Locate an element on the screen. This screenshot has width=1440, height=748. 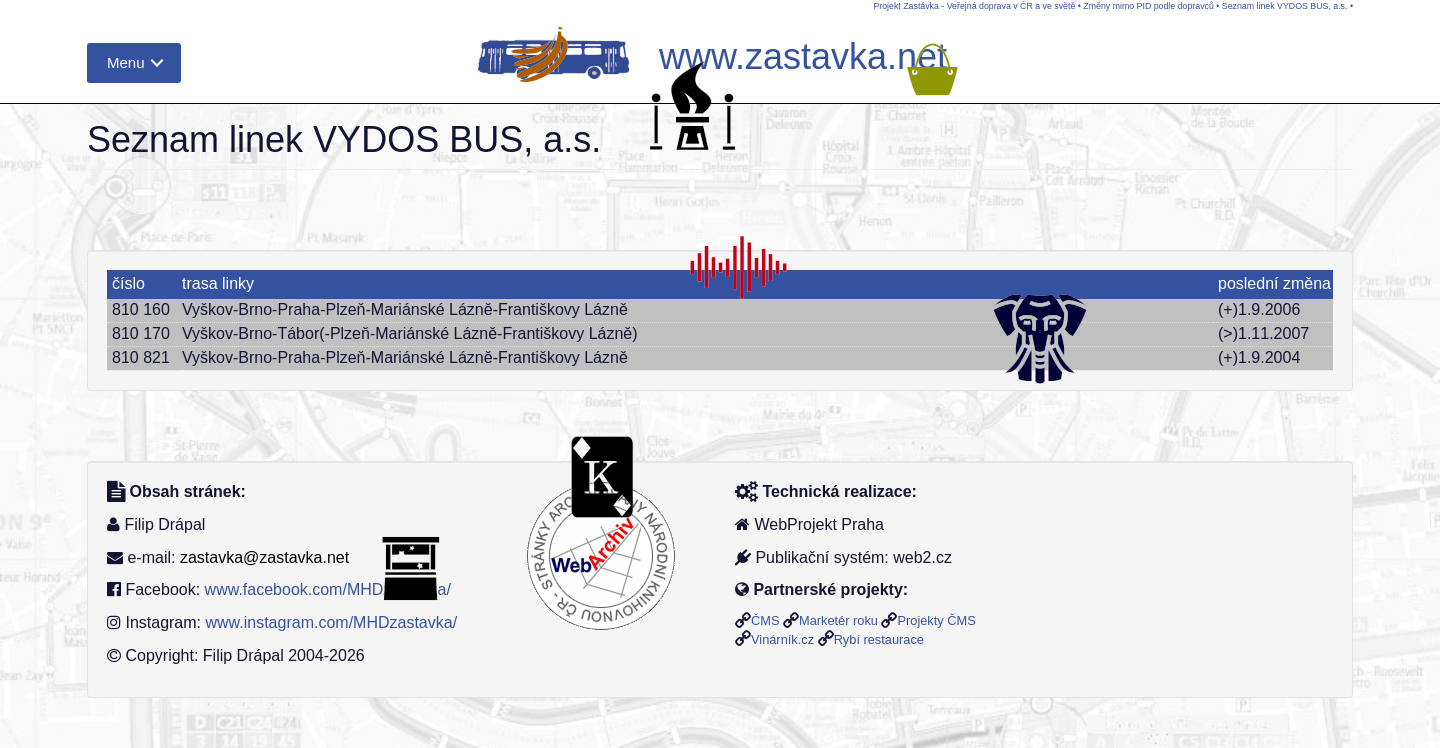
access beach or vacation-related items is located at coordinates (932, 69).